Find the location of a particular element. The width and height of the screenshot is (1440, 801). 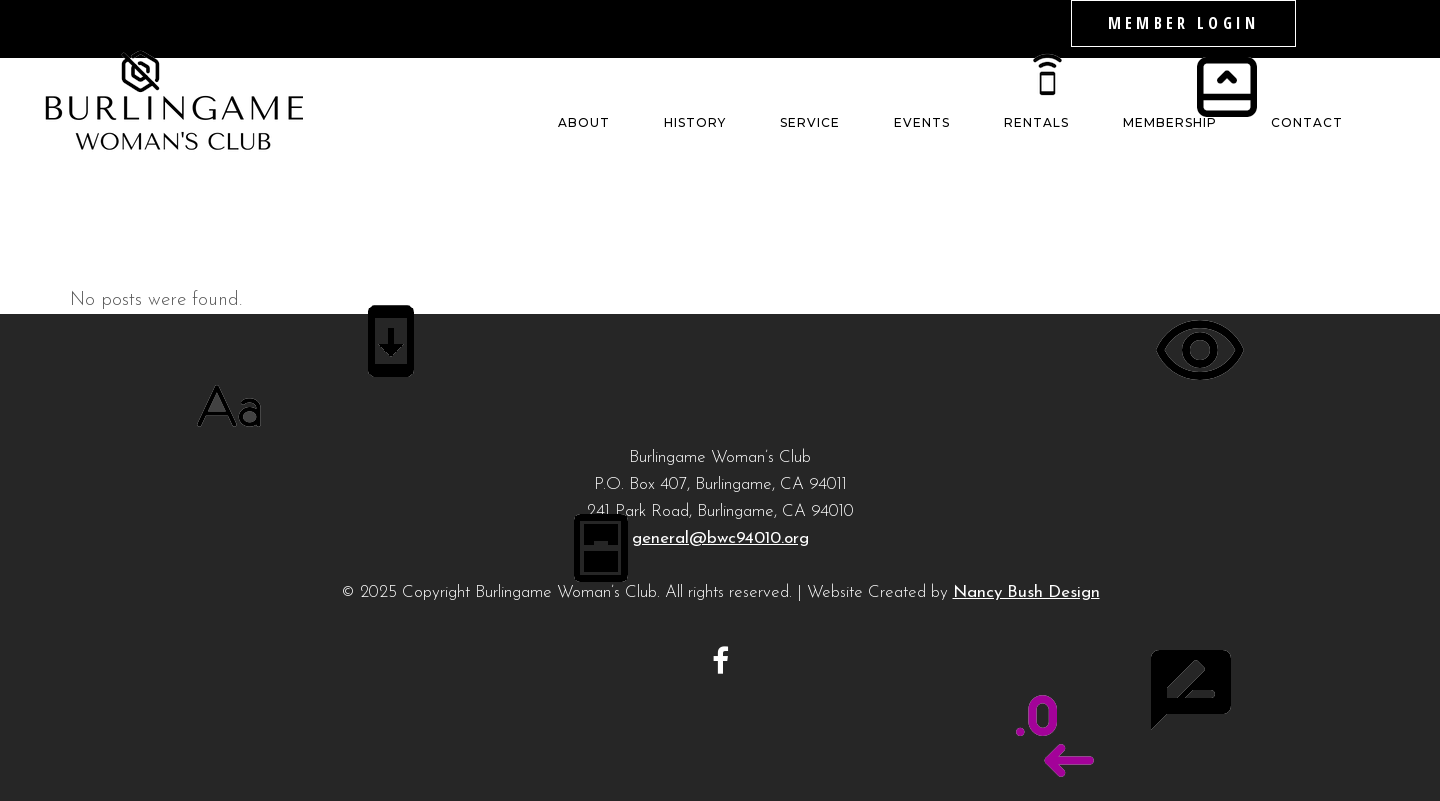

expand the bottom bar panel is located at coordinates (1227, 87).